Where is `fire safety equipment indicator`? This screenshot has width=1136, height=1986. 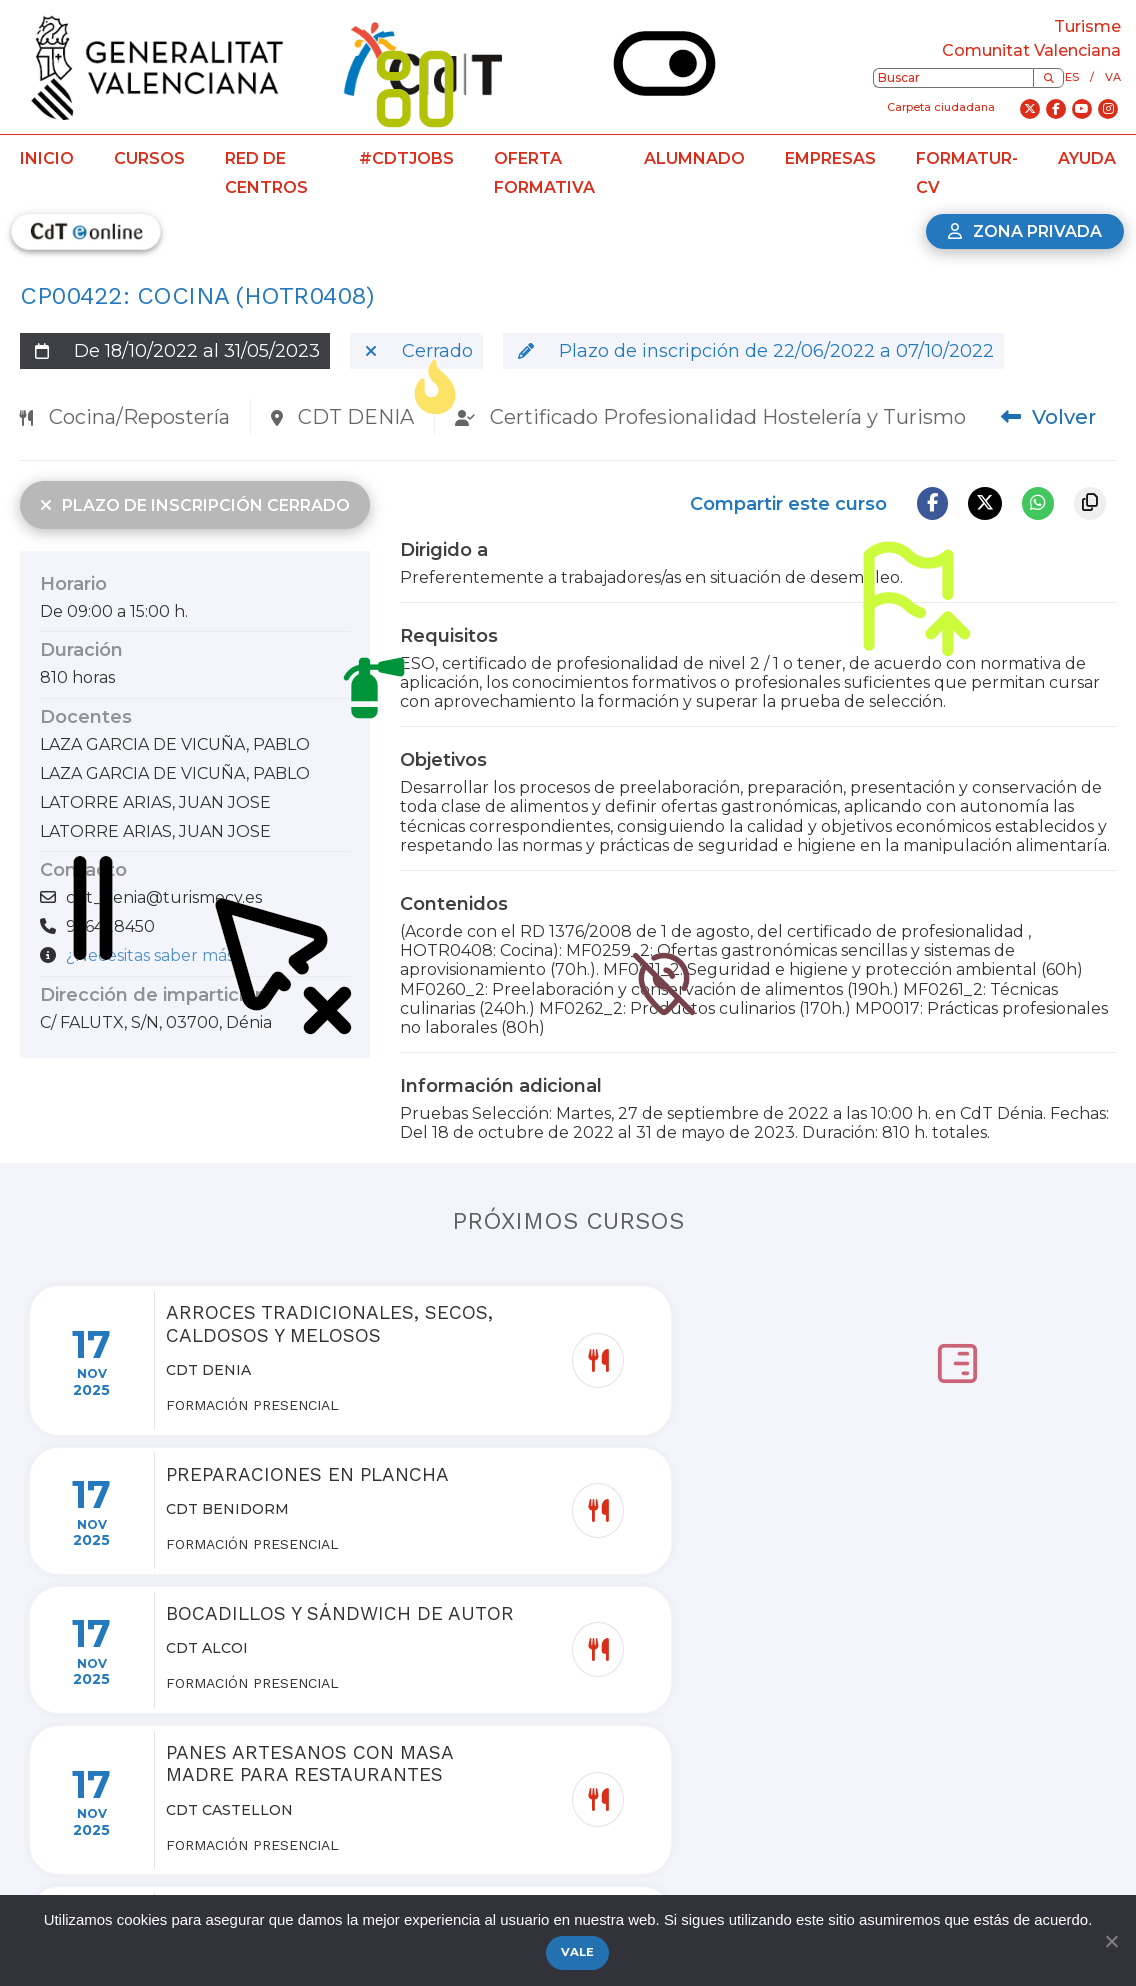
fire safety equipment indicator is located at coordinates (374, 688).